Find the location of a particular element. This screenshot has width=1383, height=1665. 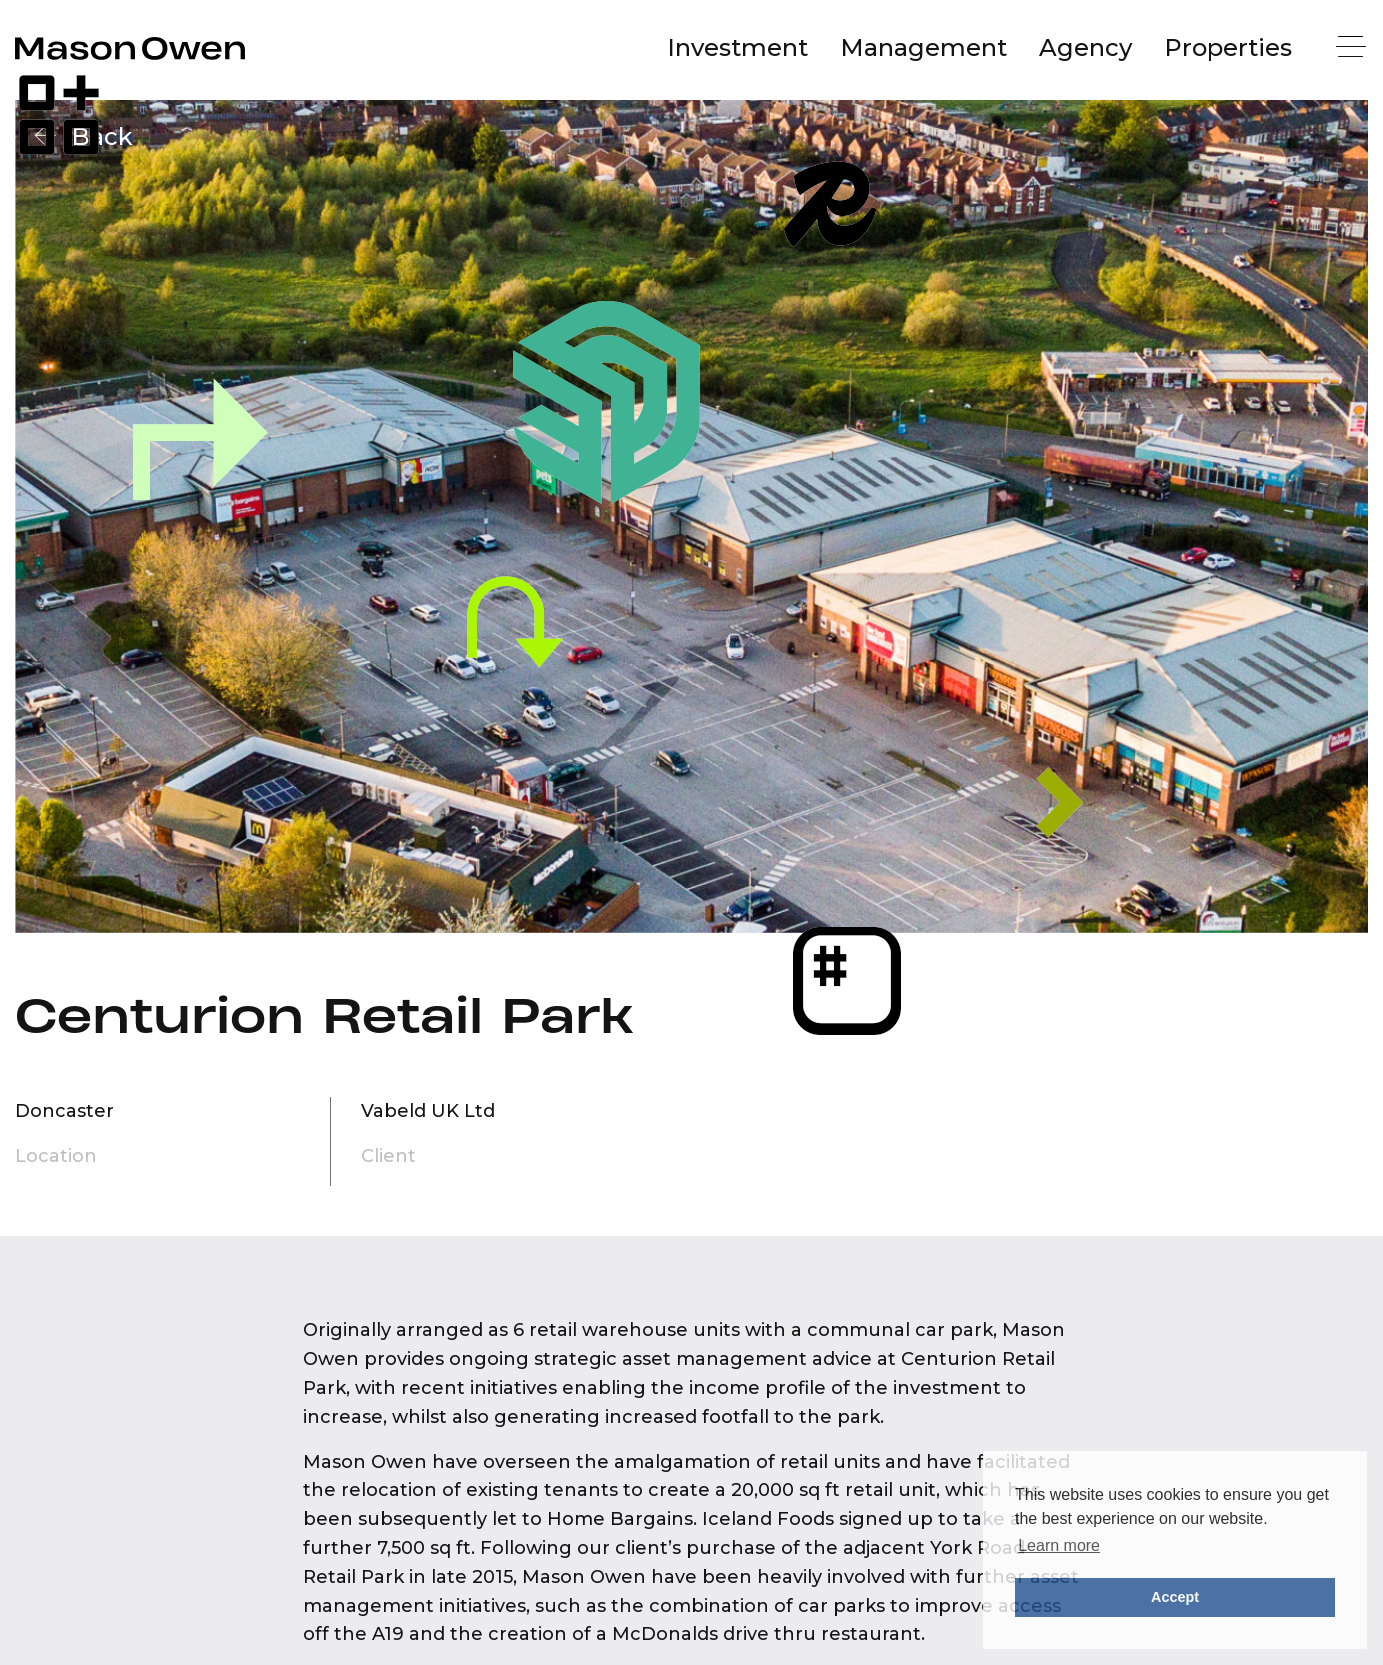

open stackedit markdown editor is located at coordinates (847, 981).